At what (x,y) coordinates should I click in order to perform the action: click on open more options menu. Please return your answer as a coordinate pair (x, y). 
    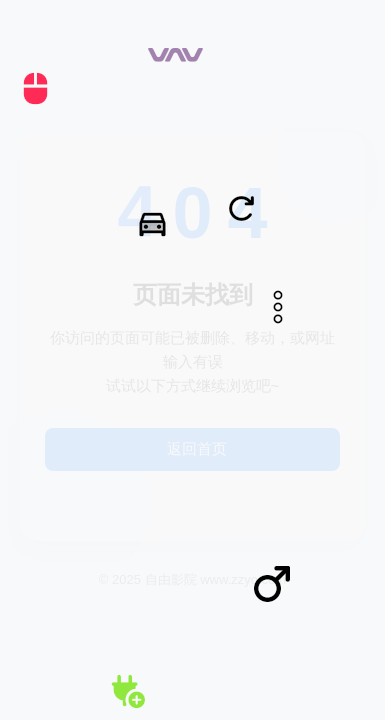
    Looking at the image, I should click on (278, 307).